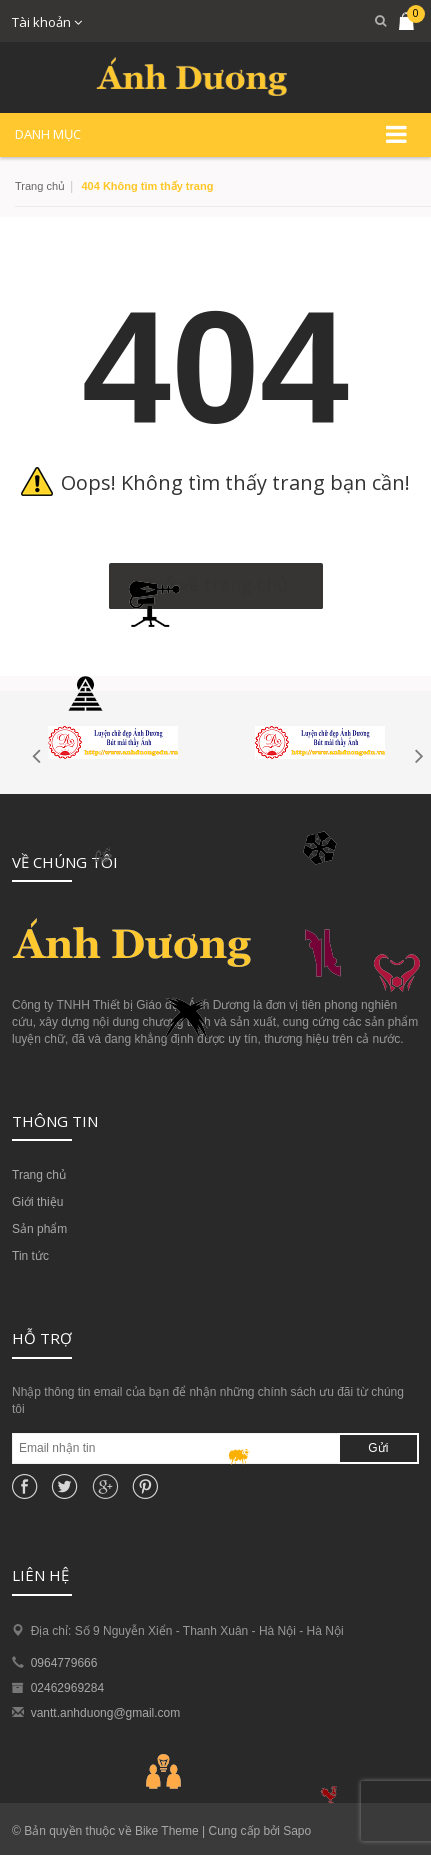 The width and height of the screenshot is (431, 1855). Describe the element at coordinates (239, 1456) in the screenshot. I see `farm animal or livestock category in a game` at that location.